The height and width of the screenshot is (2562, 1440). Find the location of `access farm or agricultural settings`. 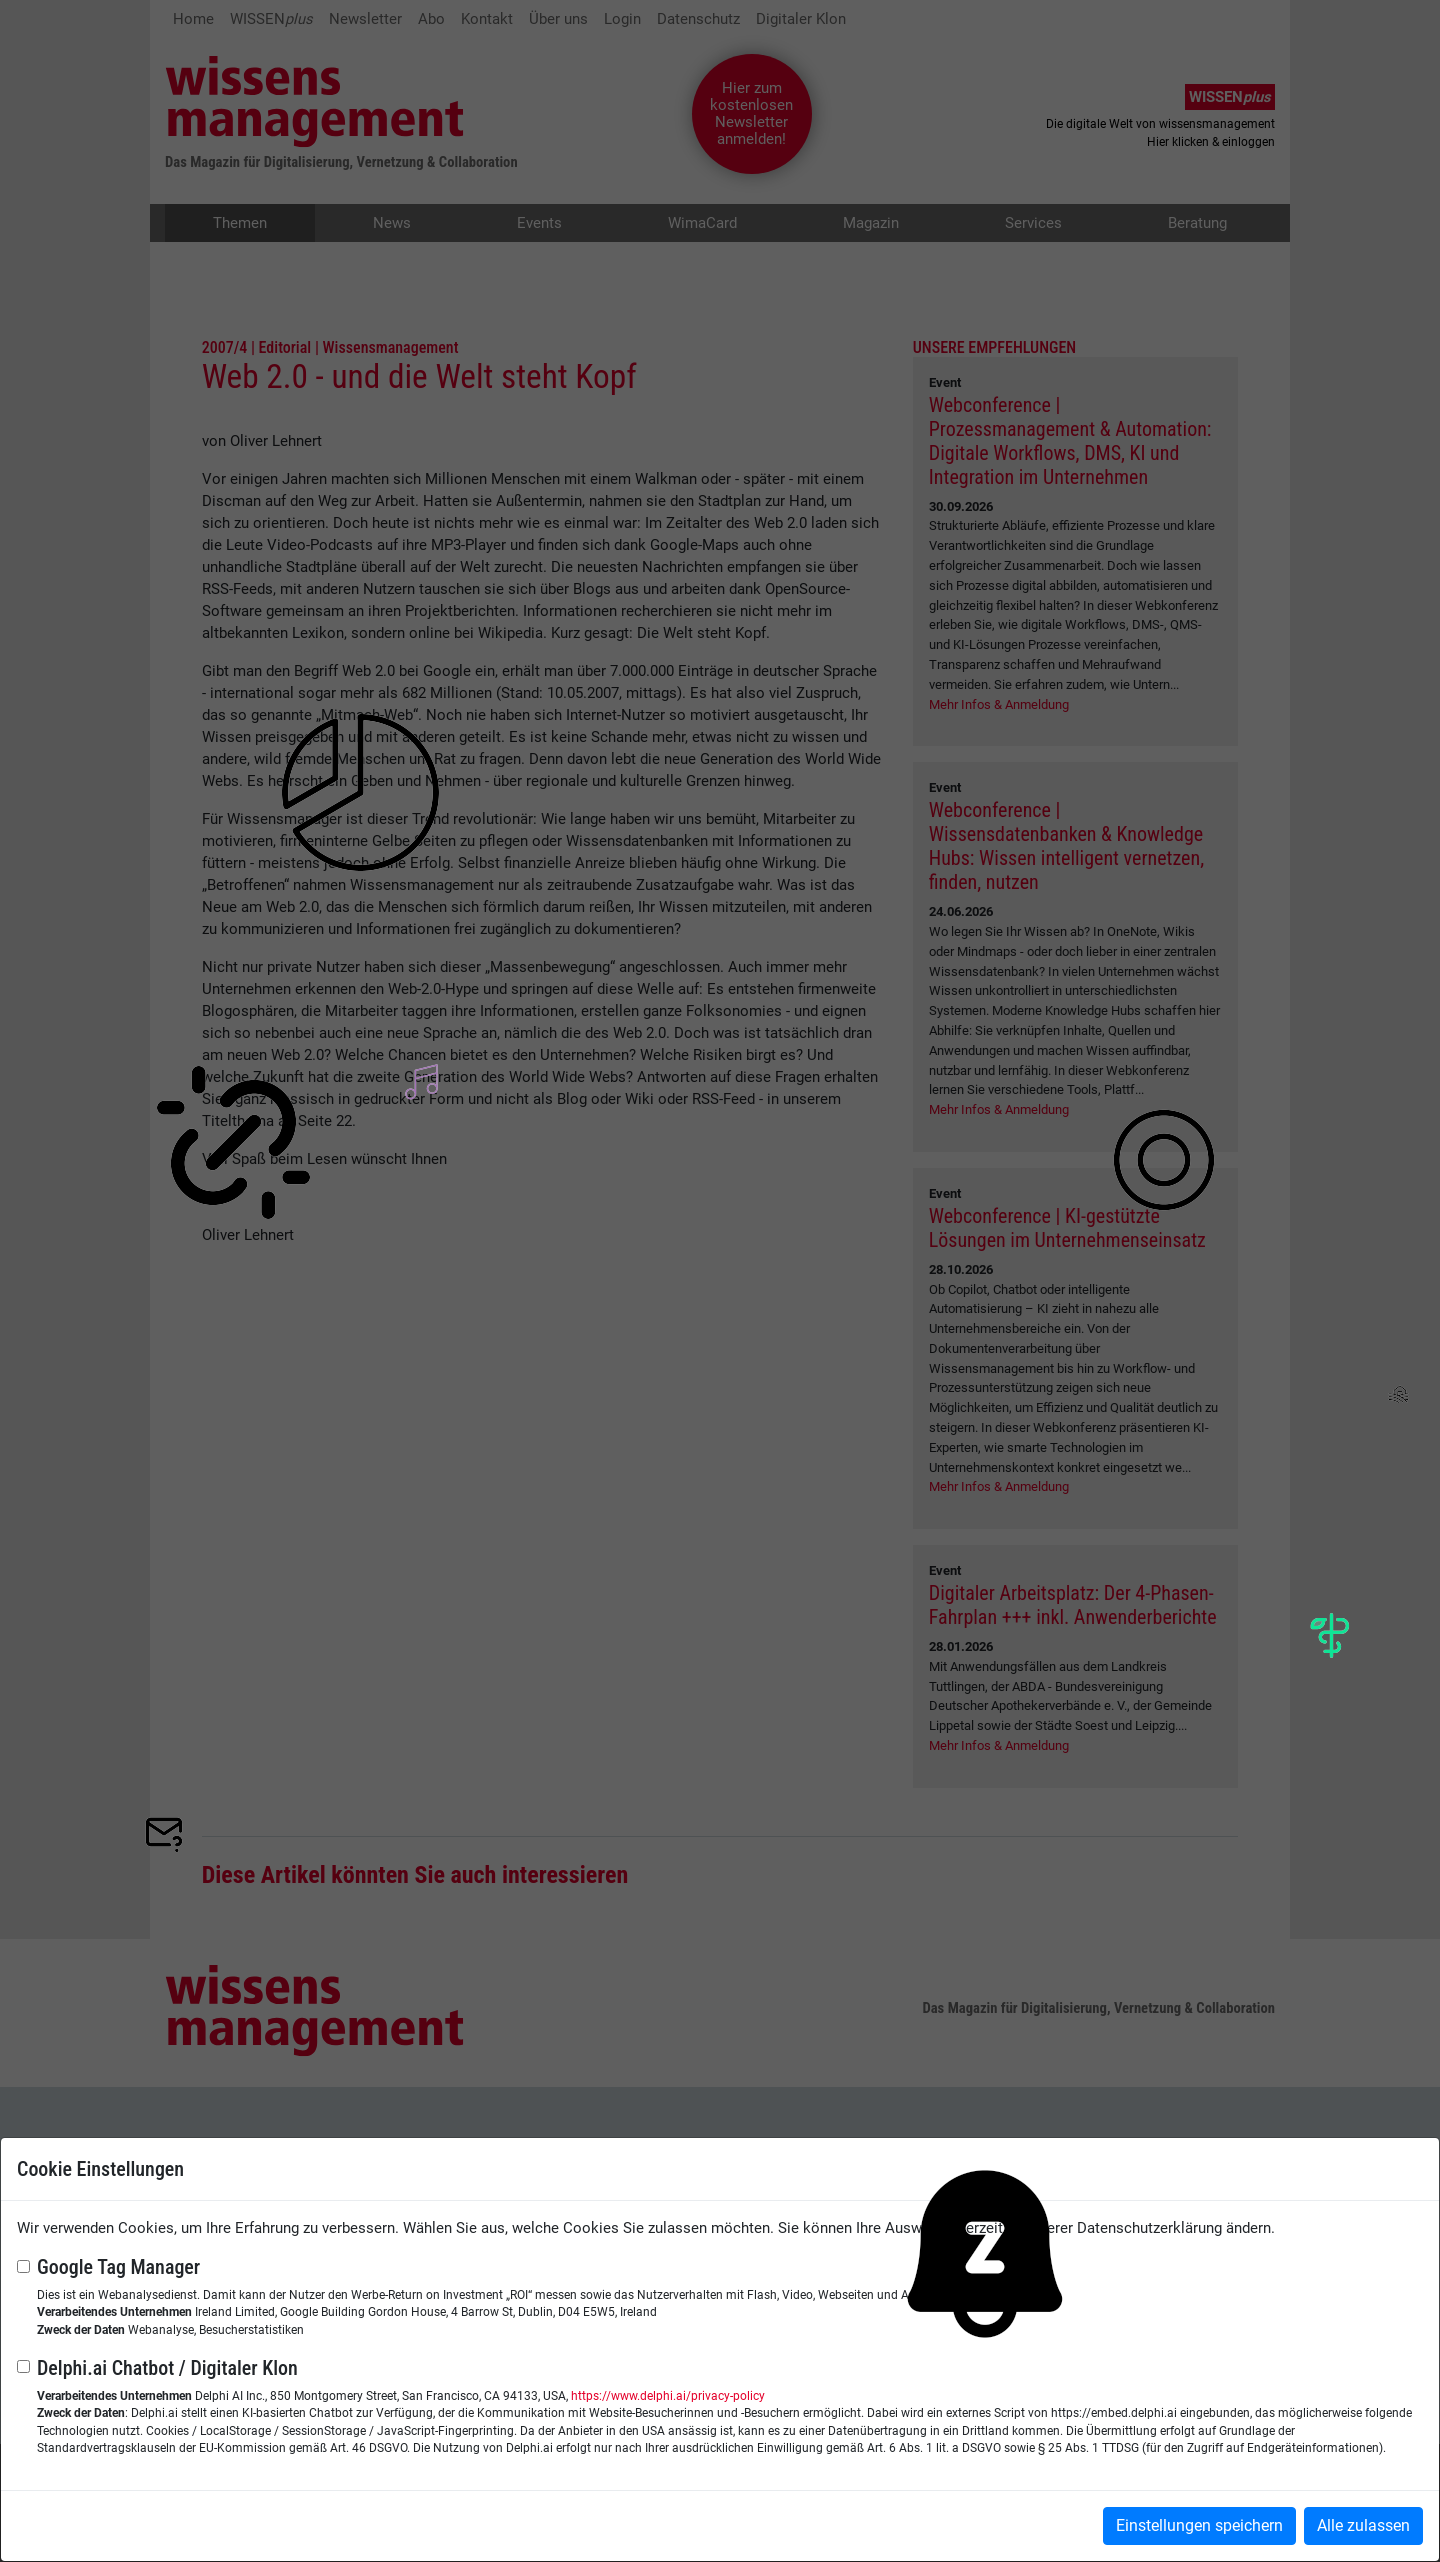

access farm or agricultural settings is located at coordinates (1398, 1394).